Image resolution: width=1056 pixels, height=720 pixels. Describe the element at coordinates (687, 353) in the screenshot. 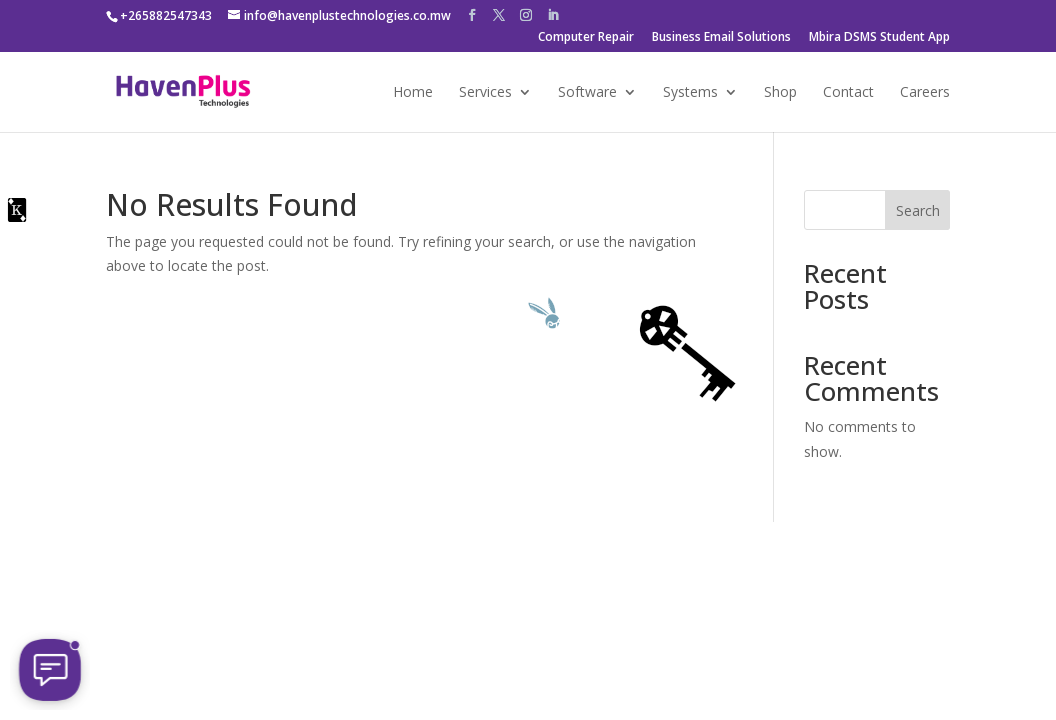

I see `access master or admin permissions` at that location.